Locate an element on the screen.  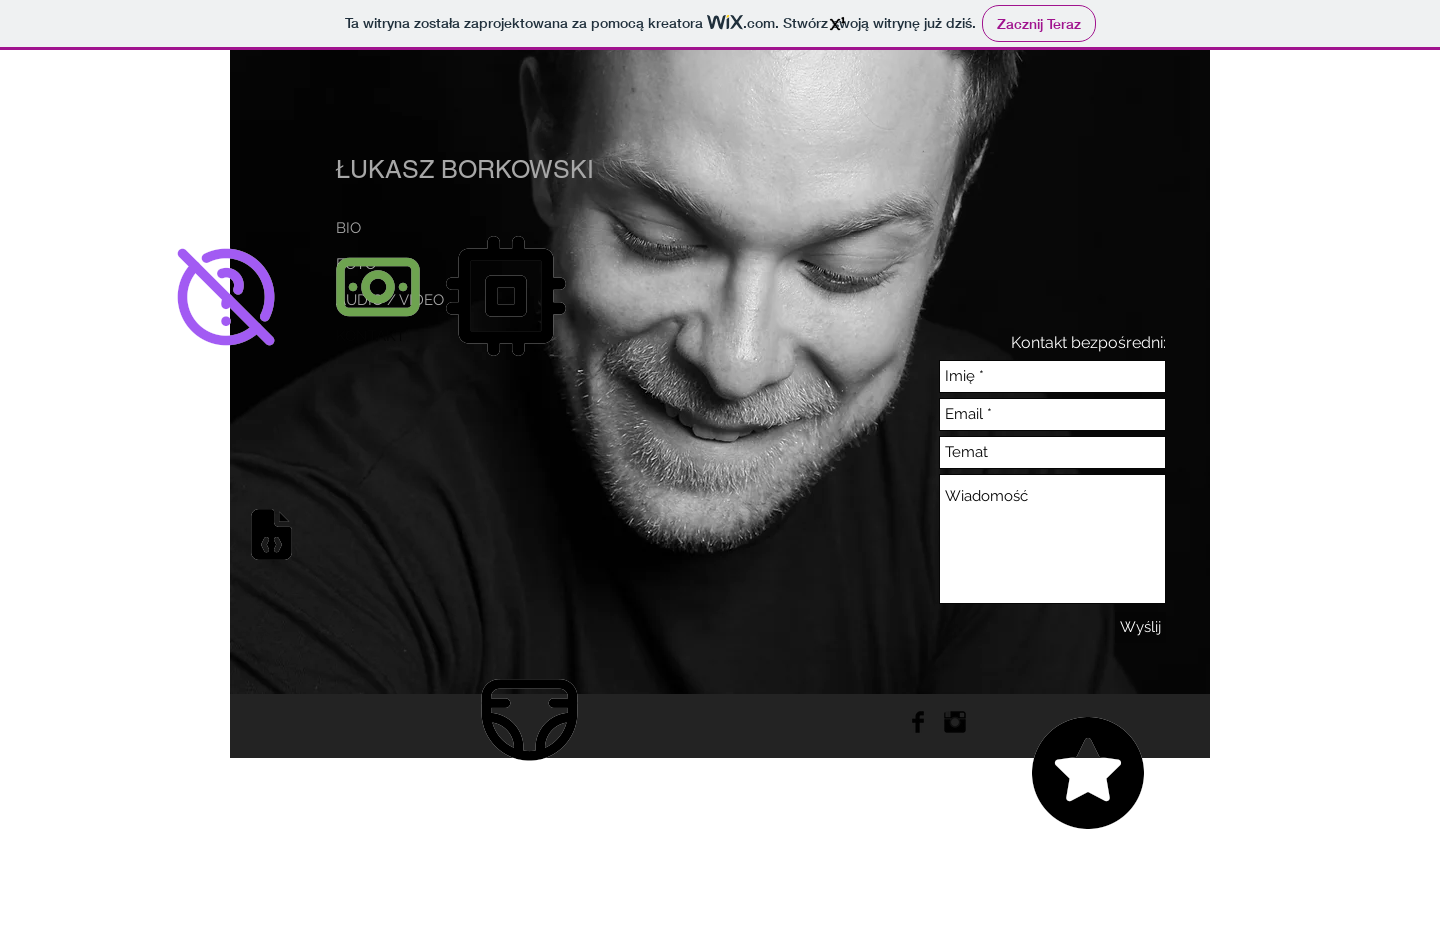
view system performance or processor usage is located at coordinates (506, 296).